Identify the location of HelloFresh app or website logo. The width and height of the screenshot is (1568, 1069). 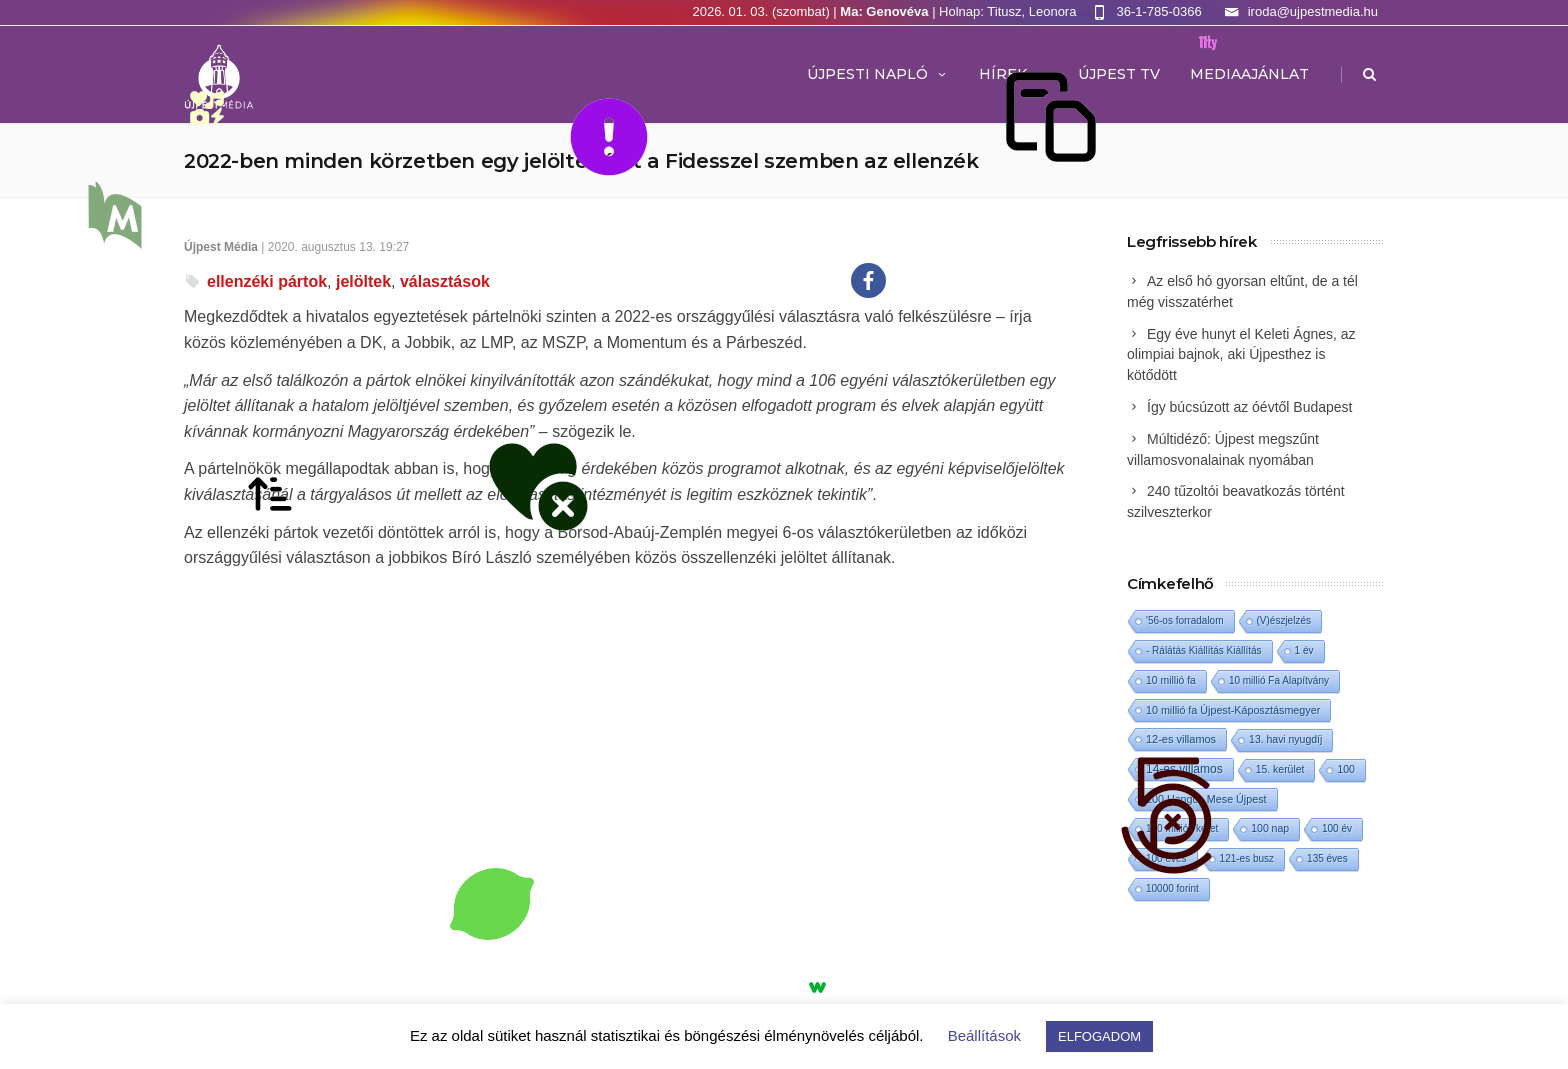
(492, 904).